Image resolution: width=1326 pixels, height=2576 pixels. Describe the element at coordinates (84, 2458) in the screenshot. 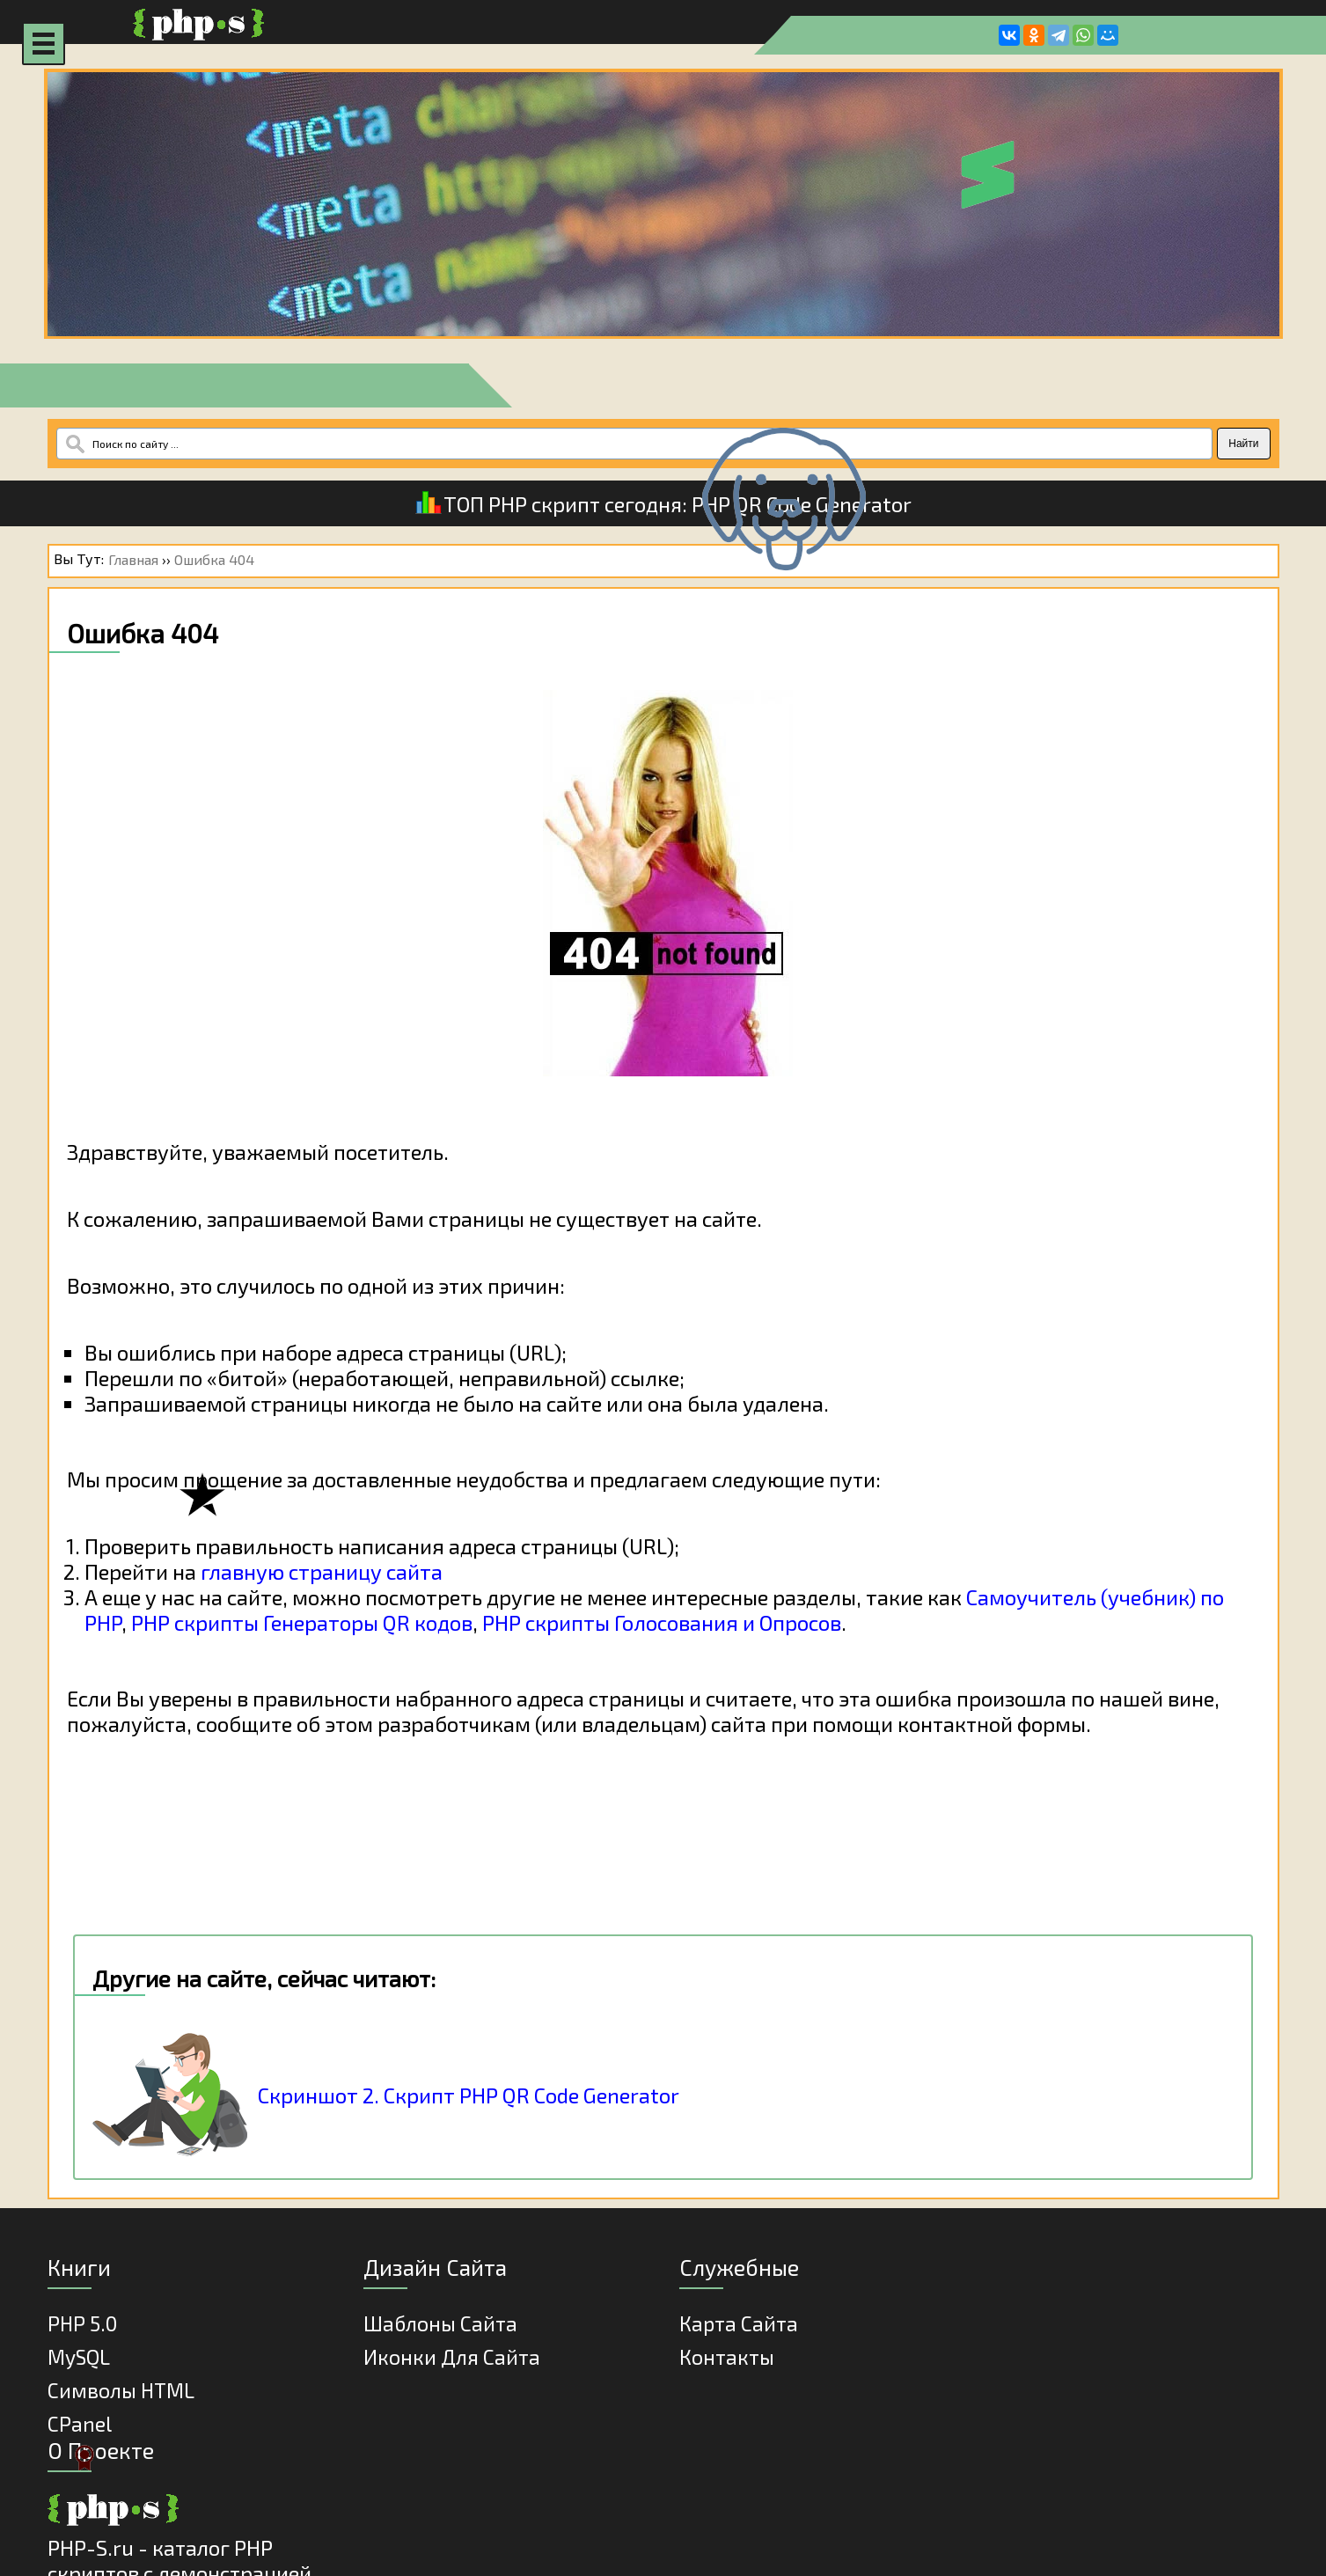

I see `view achievements or awards` at that location.